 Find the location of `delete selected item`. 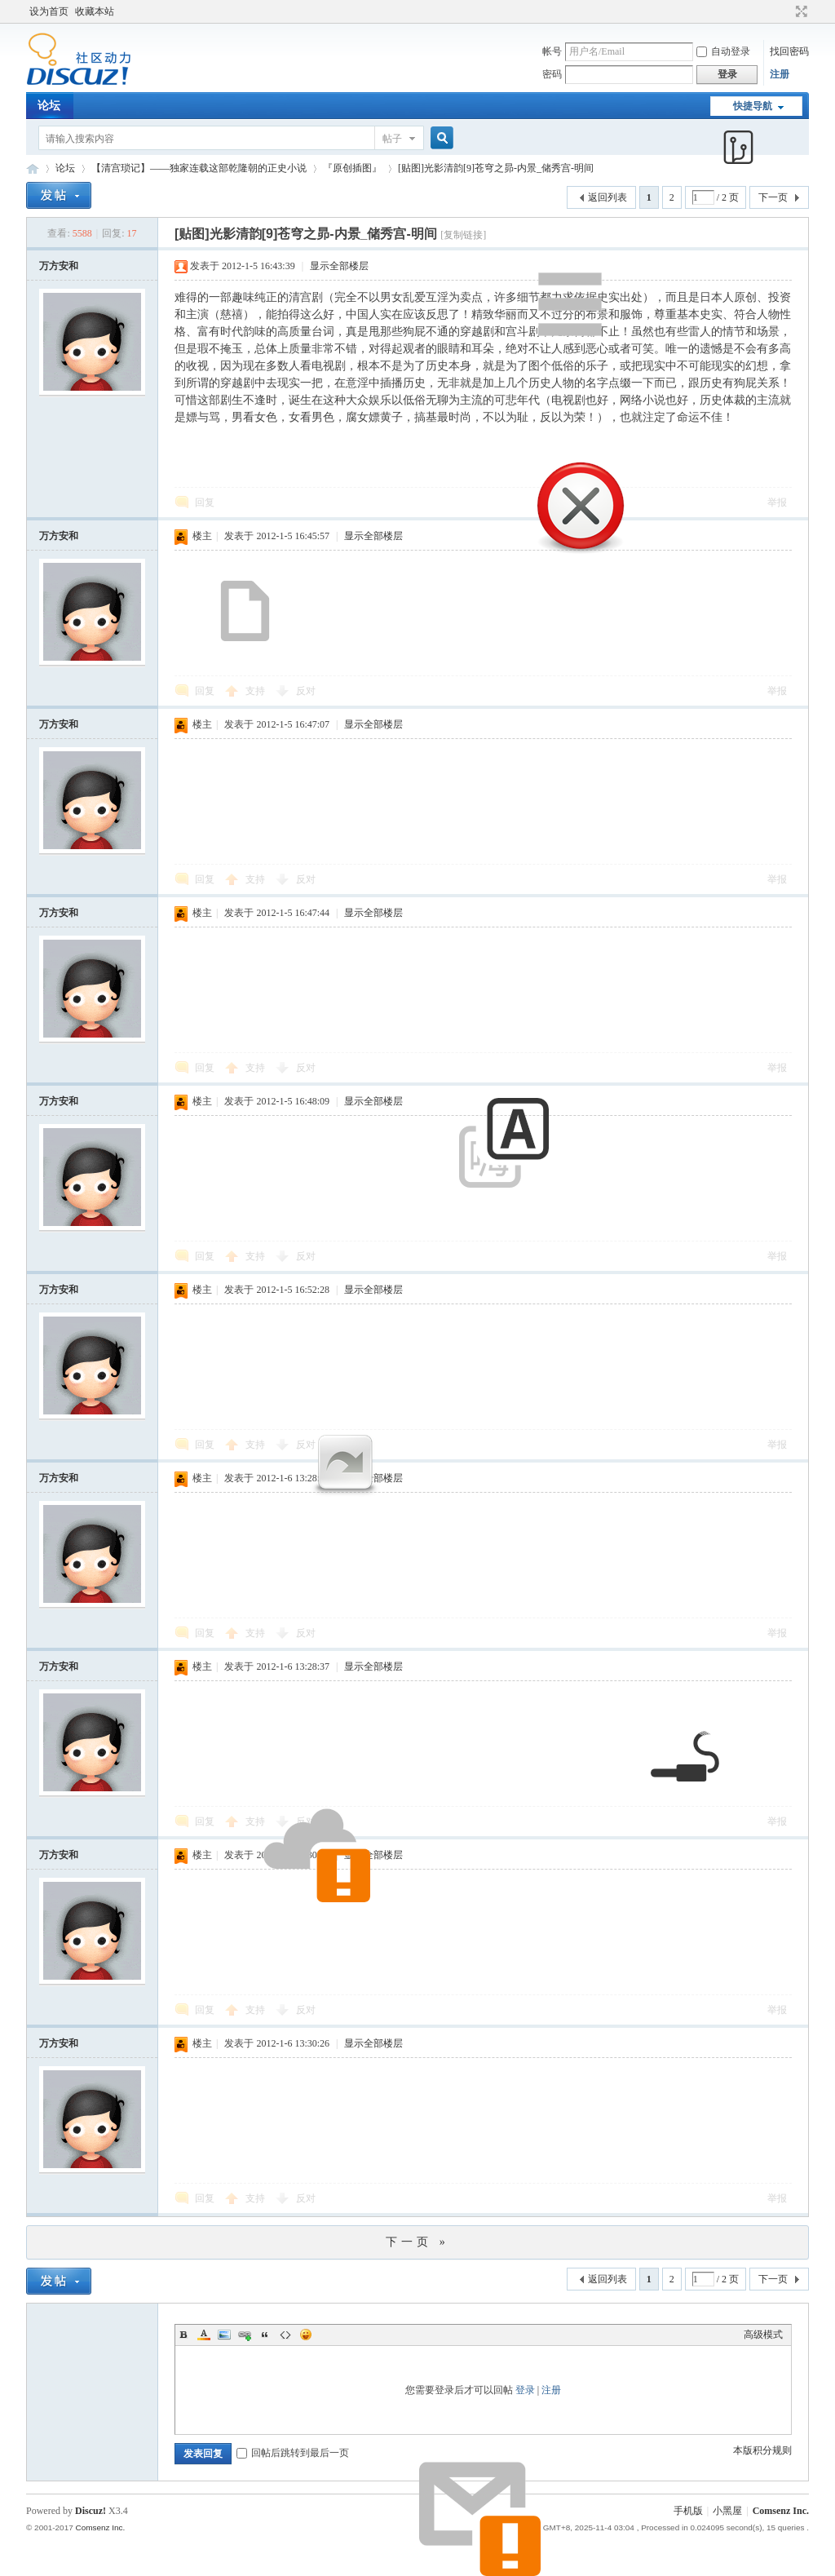

delete selected item is located at coordinates (583, 507).